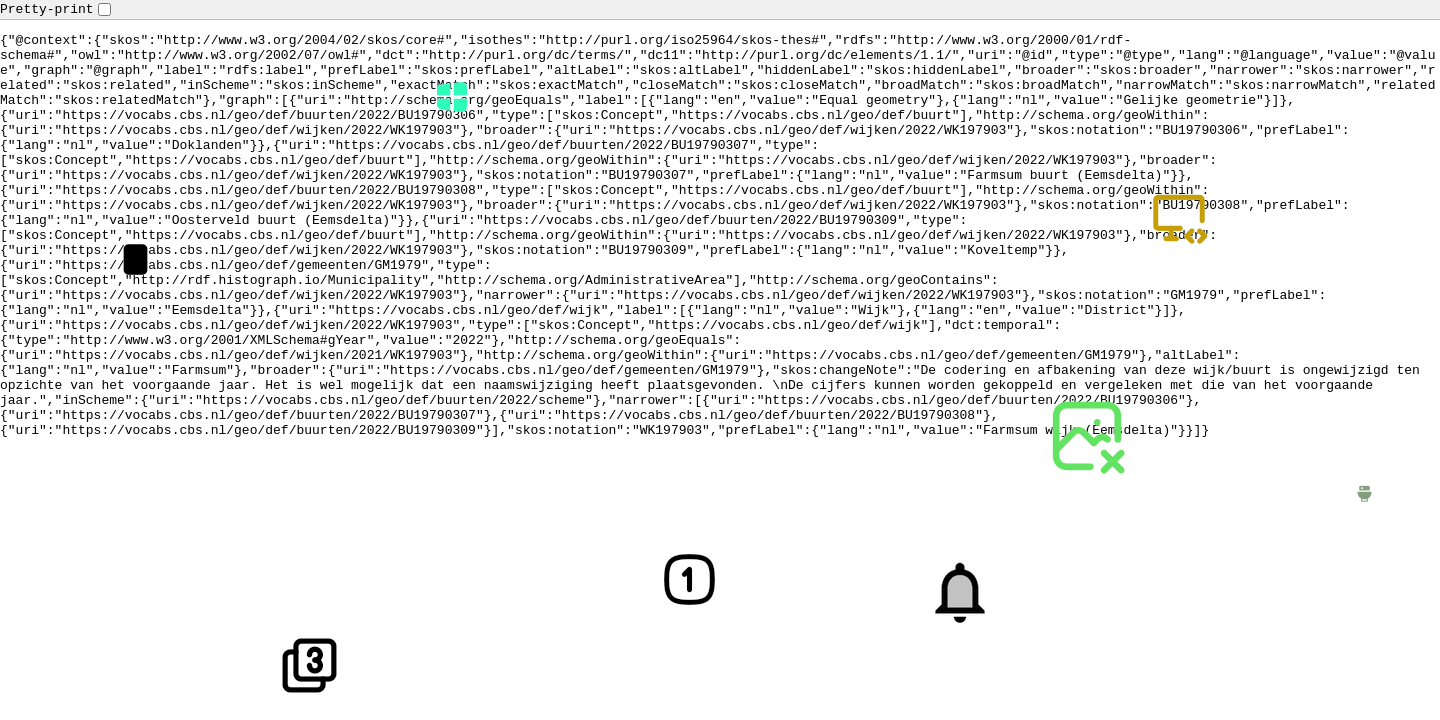  What do you see at coordinates (452, 97) in the screenshot?
I see `windows operating system logo` at bounding box center [452, 97].